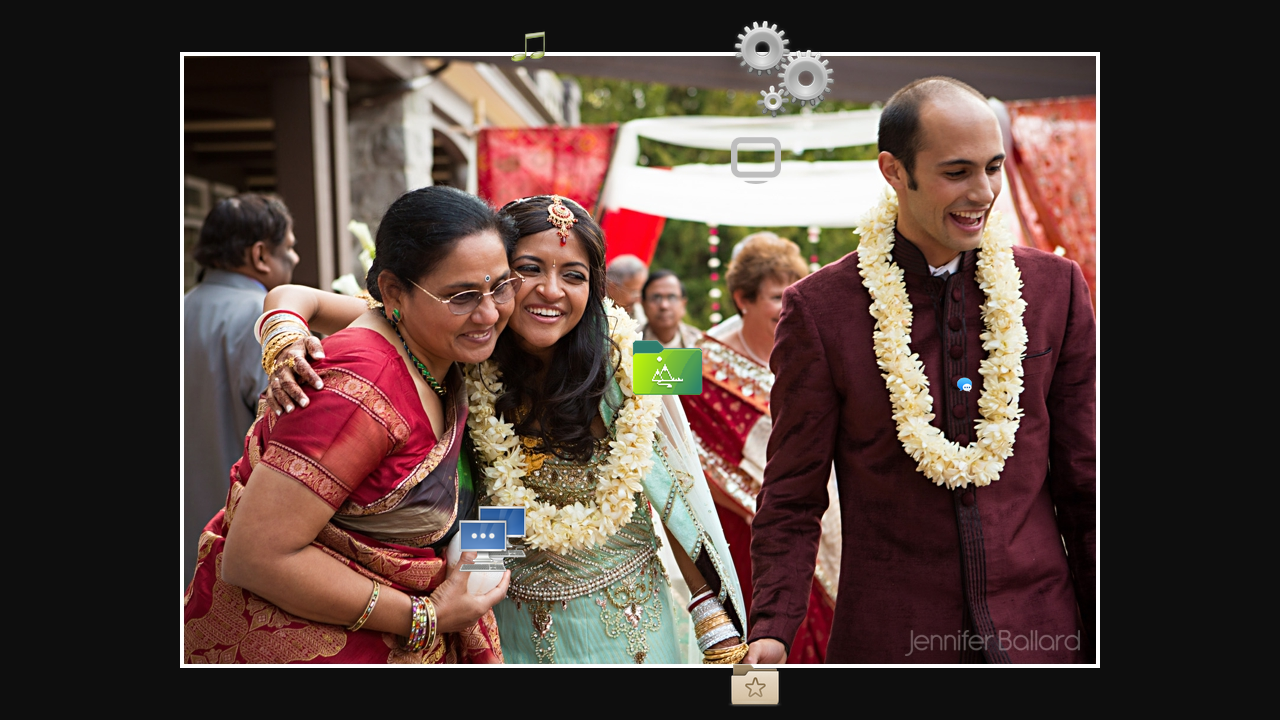 This screenshot has height=720, width=1280. Describe the element at coordinates (756, 159) in the screenshot. I see `display or monitor settings` at that location.